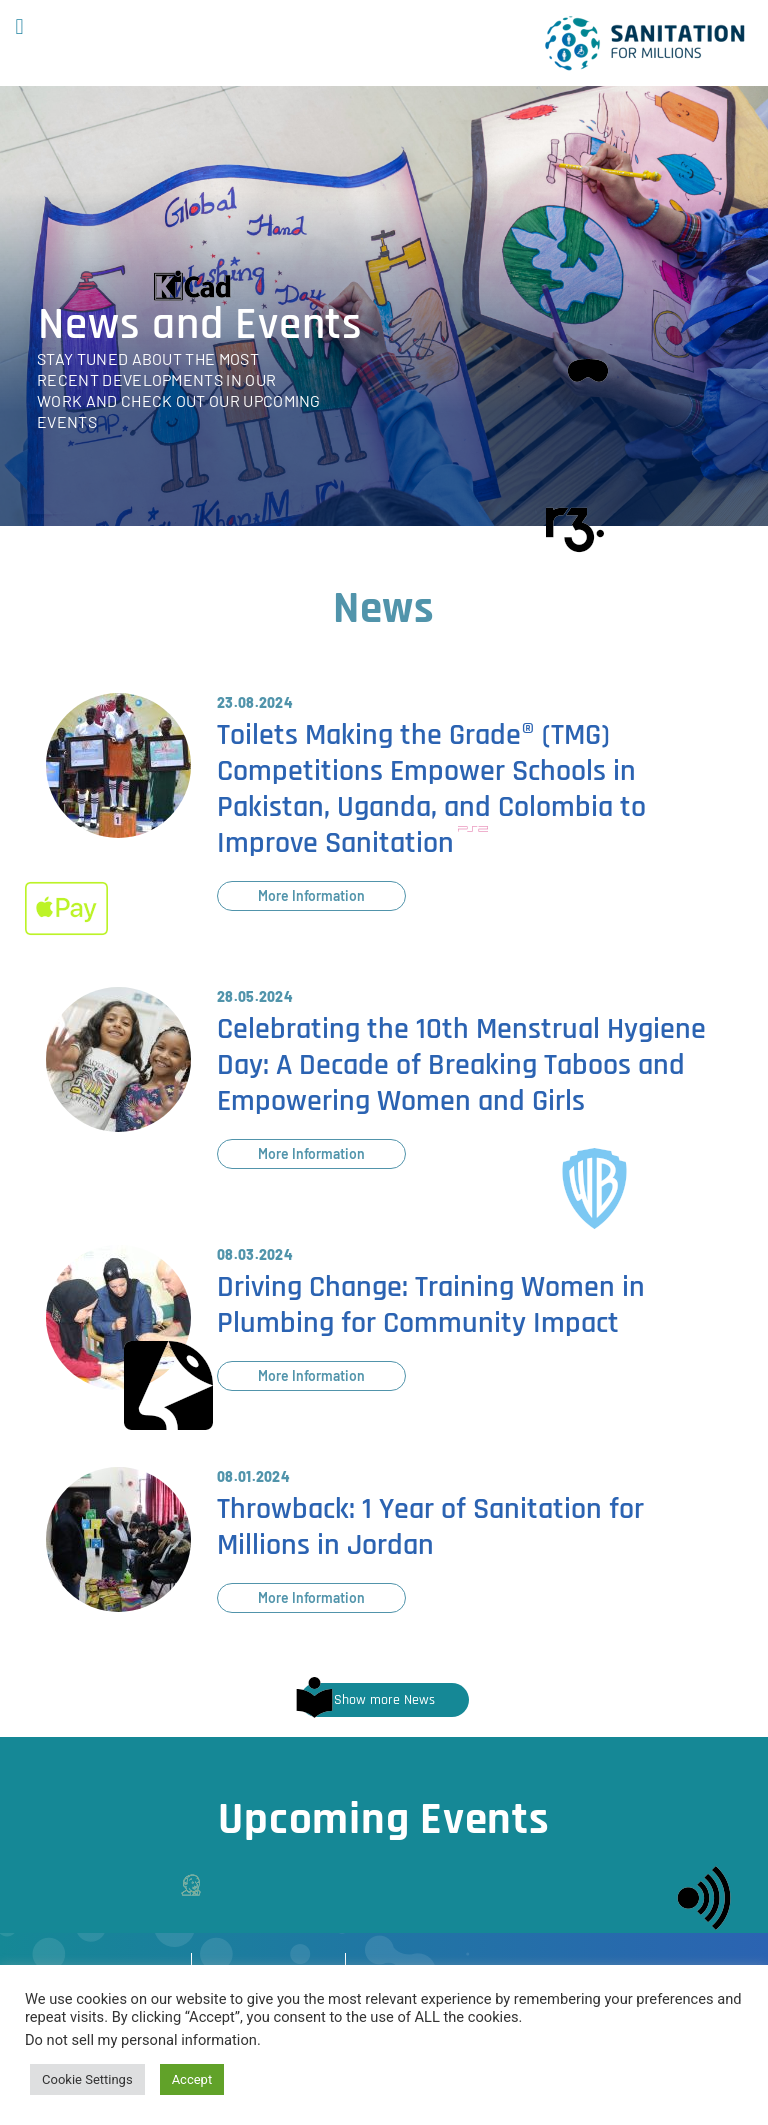 The image size is (768, 2125). I want to click on link to sessionize speaker profile, so click(168, 1385).